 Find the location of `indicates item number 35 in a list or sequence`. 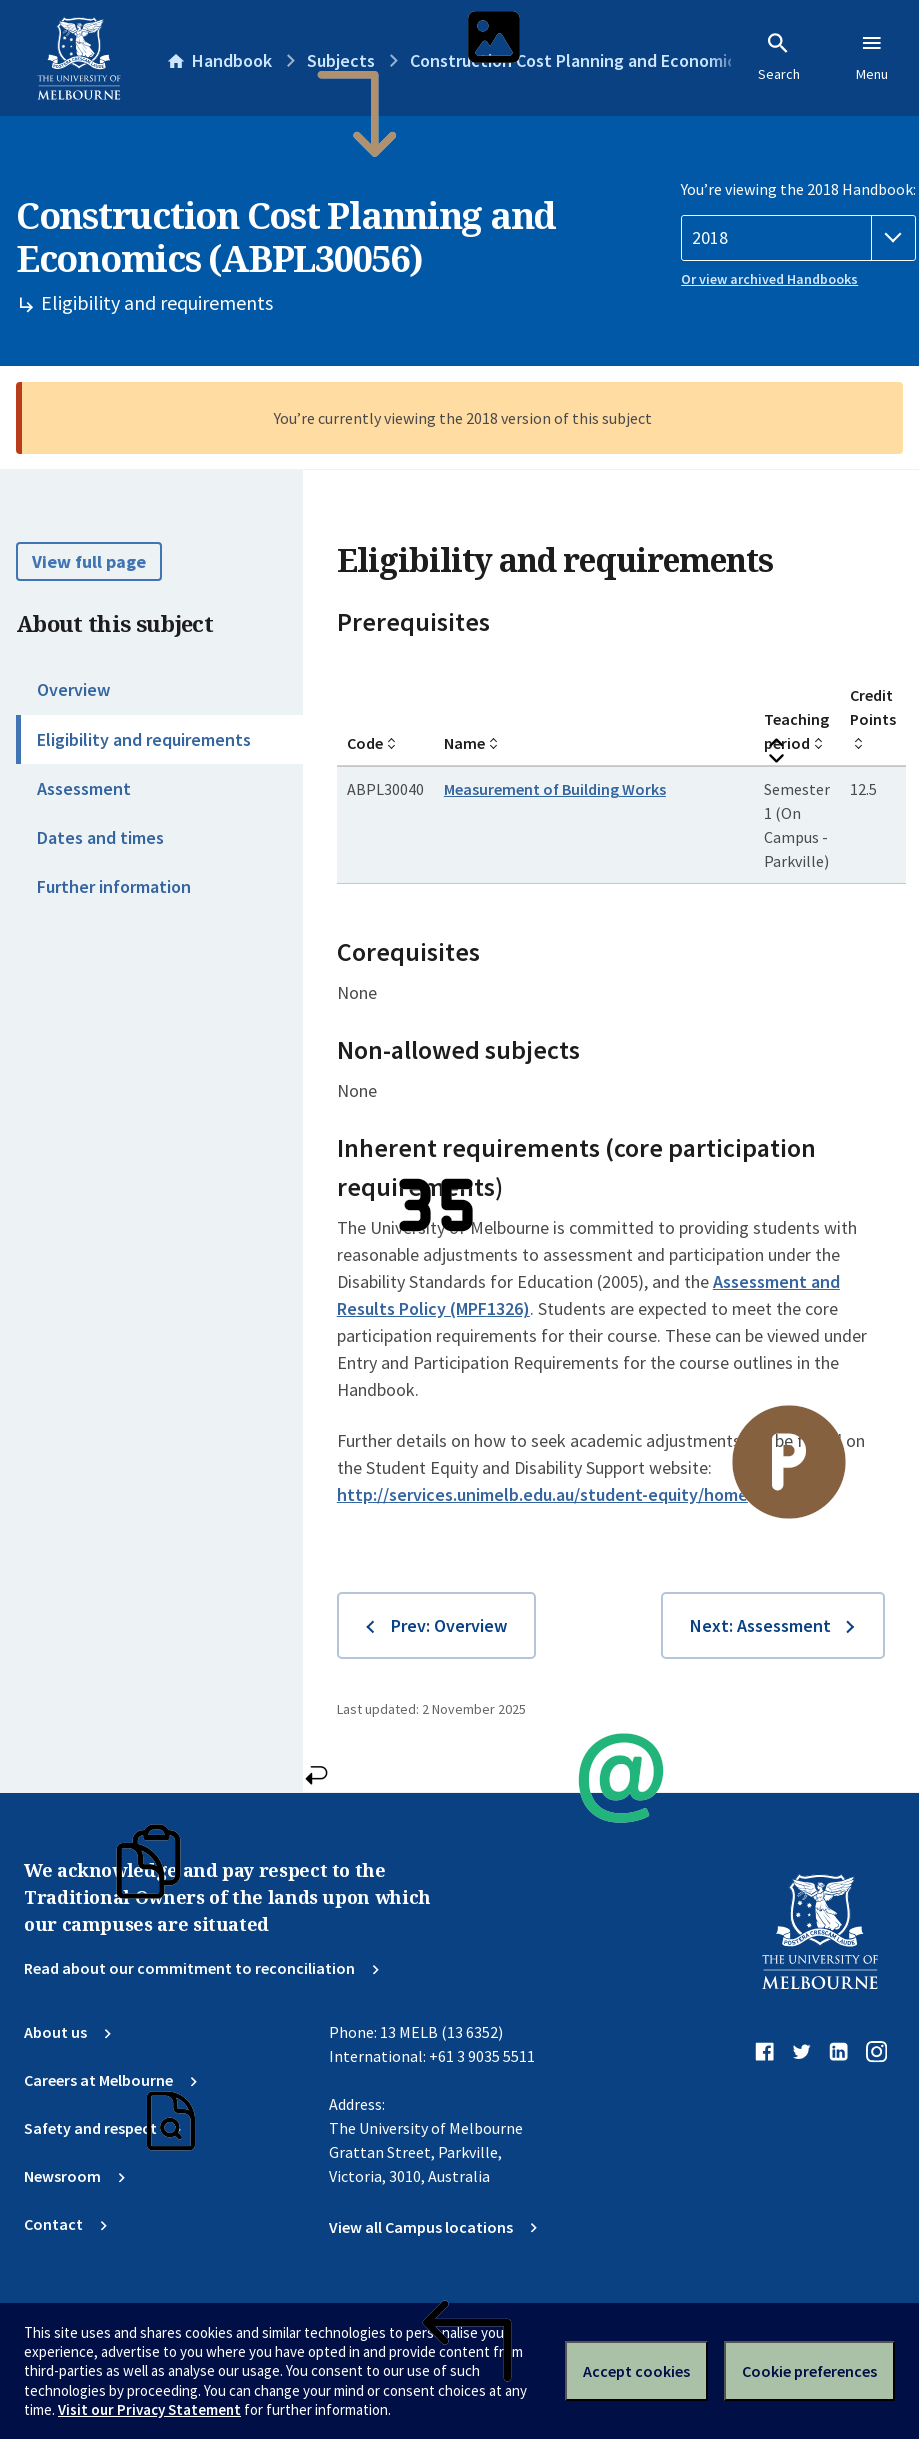

indicates item number 35 in a list or sequence is located at coordinates (436, 1205).